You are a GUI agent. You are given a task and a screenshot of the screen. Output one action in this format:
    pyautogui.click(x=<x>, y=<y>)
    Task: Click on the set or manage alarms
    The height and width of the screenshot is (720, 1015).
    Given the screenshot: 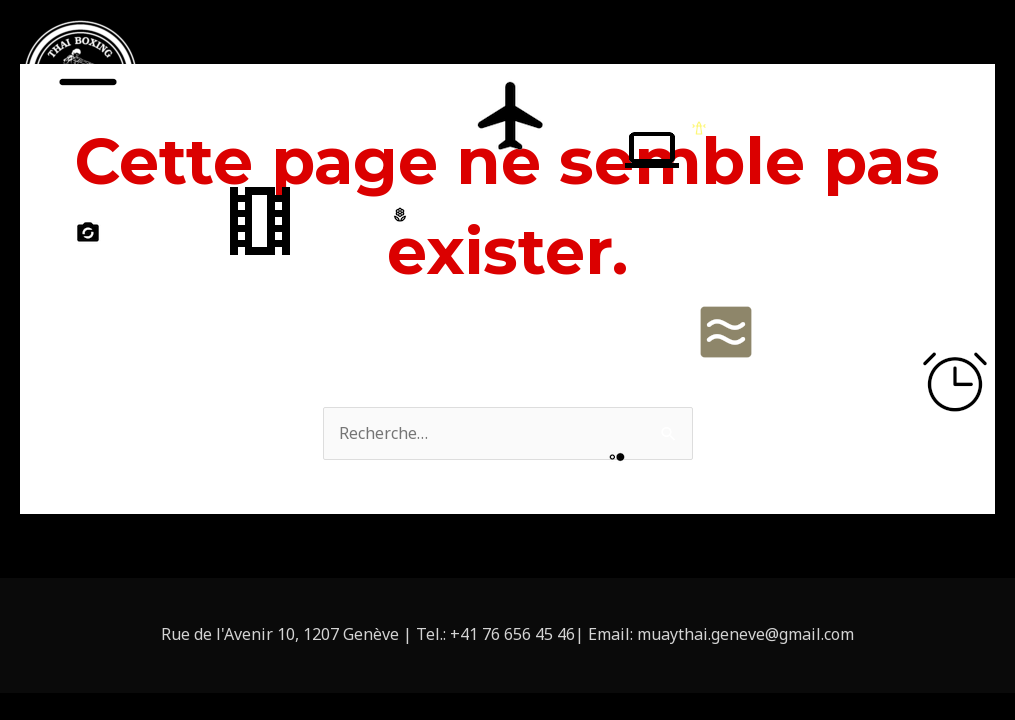 What is the action you would take?
    pyautogui.click(x=955, y=382)
    